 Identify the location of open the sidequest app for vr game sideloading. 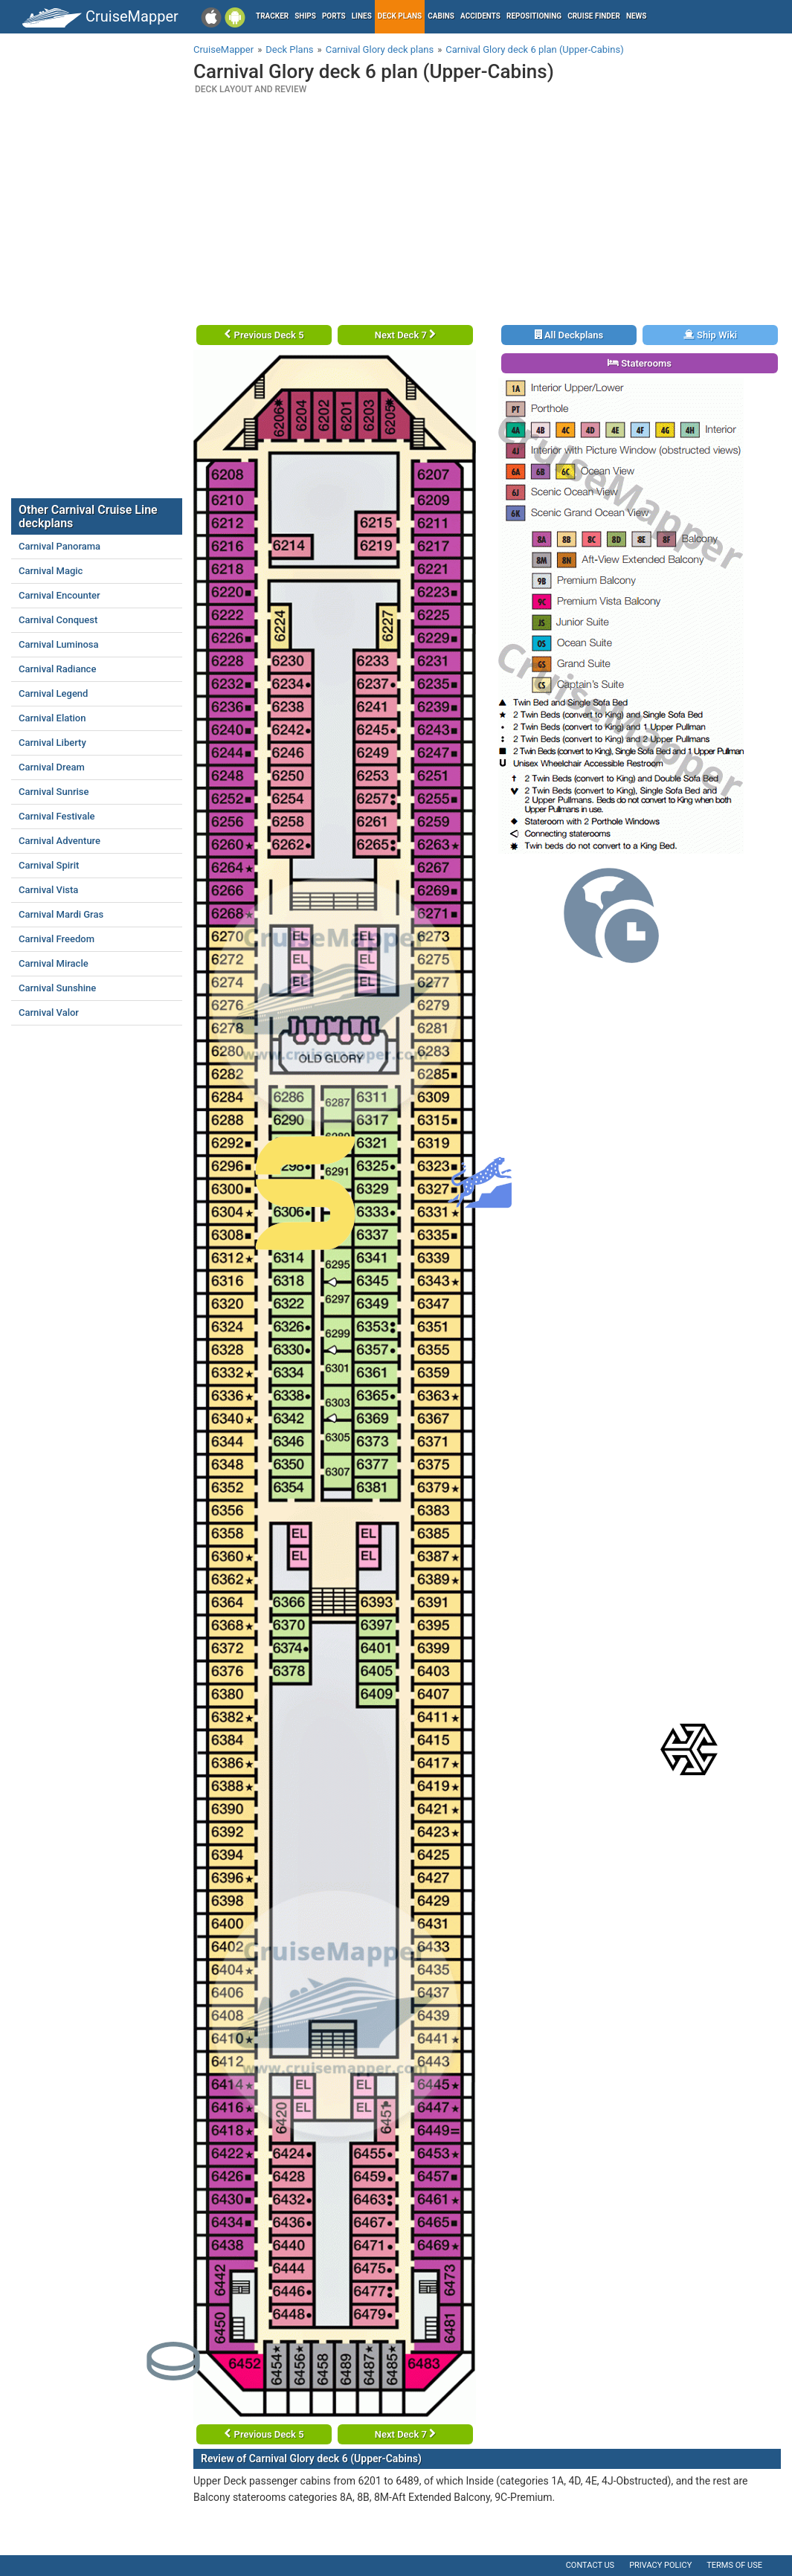
(689, 1749).